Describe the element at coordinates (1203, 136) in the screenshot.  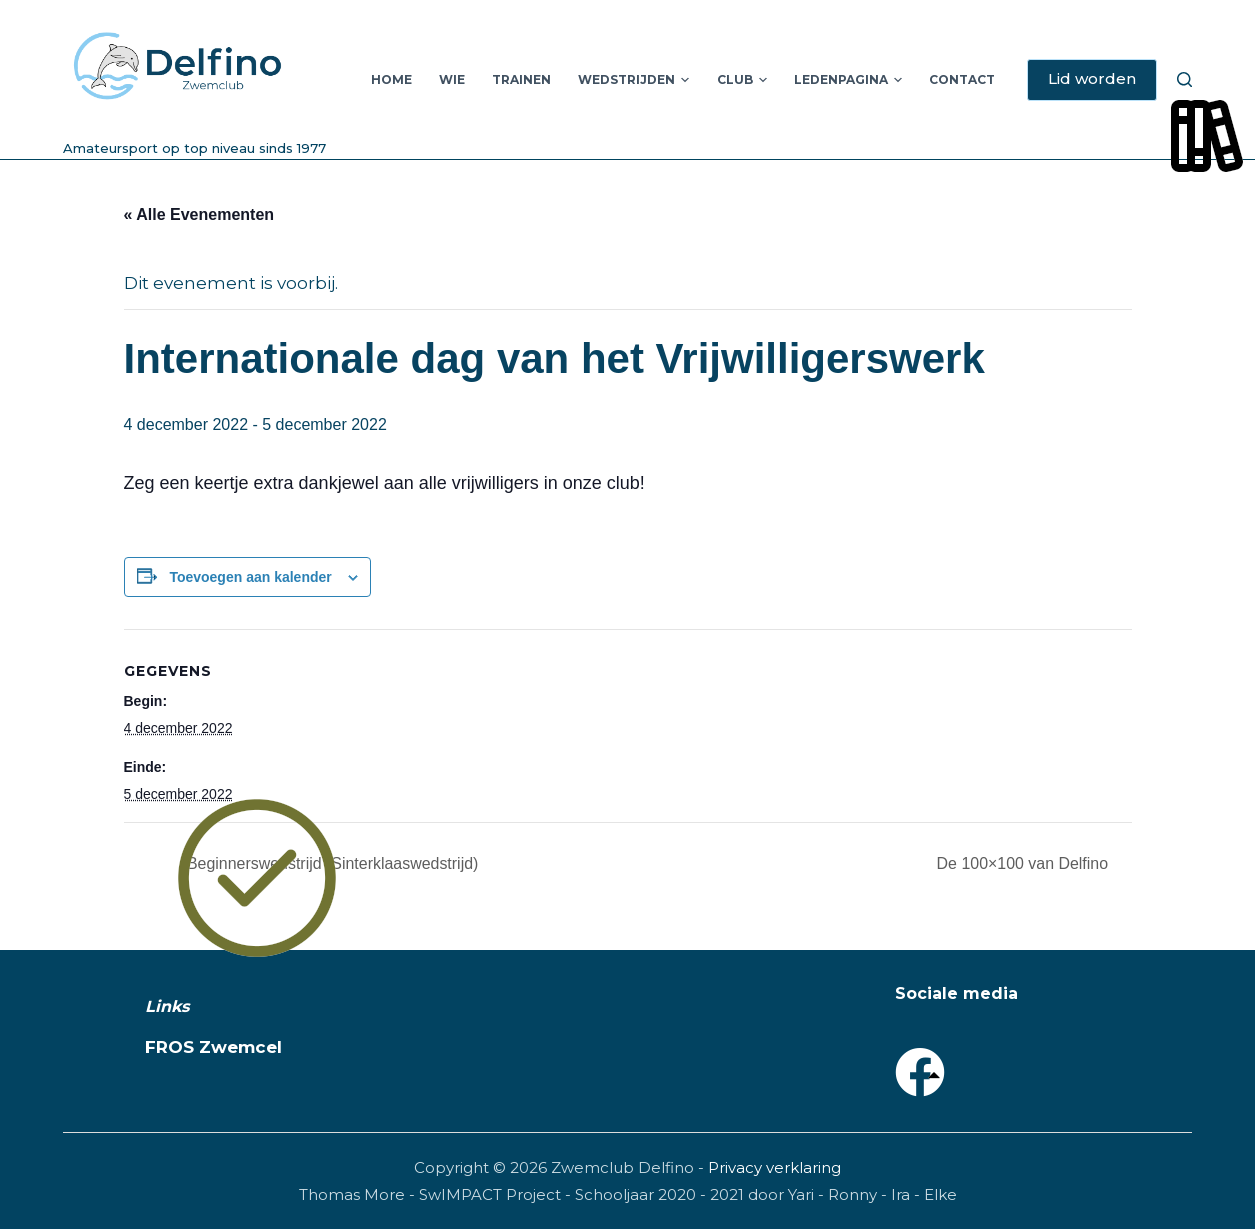
I see `access your library or book collection` at that location.